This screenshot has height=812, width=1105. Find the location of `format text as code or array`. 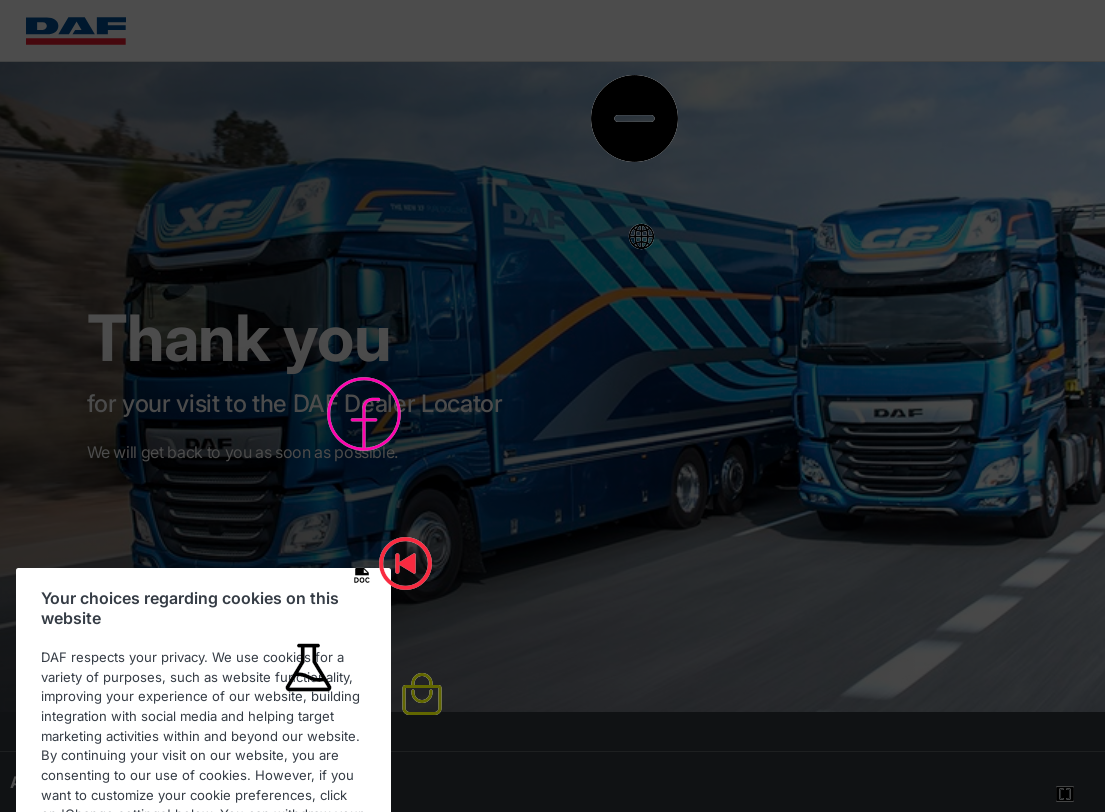

format text as code or array is located at coordinates (1065, 794).